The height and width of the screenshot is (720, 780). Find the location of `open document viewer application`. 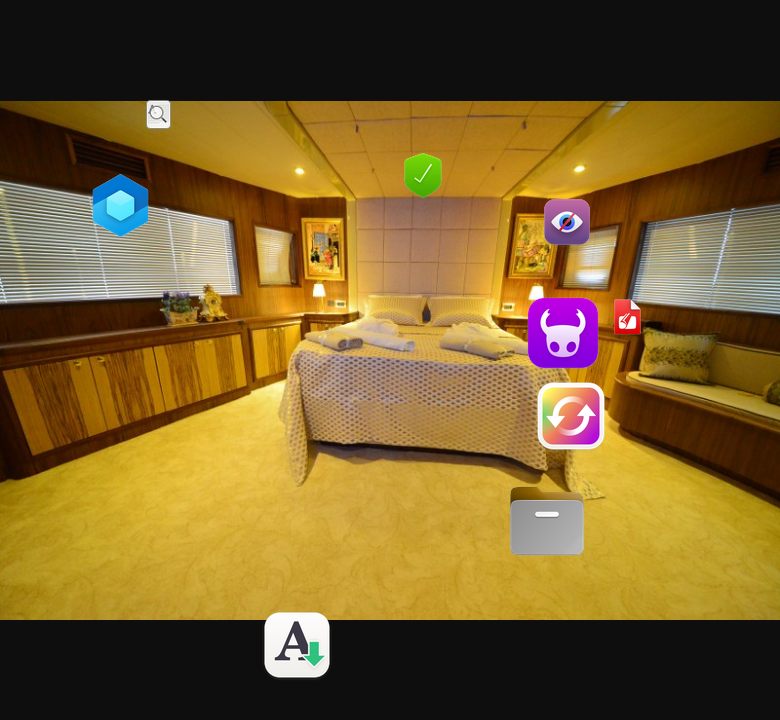

open document viewer application is located at coordinates (158, 114).